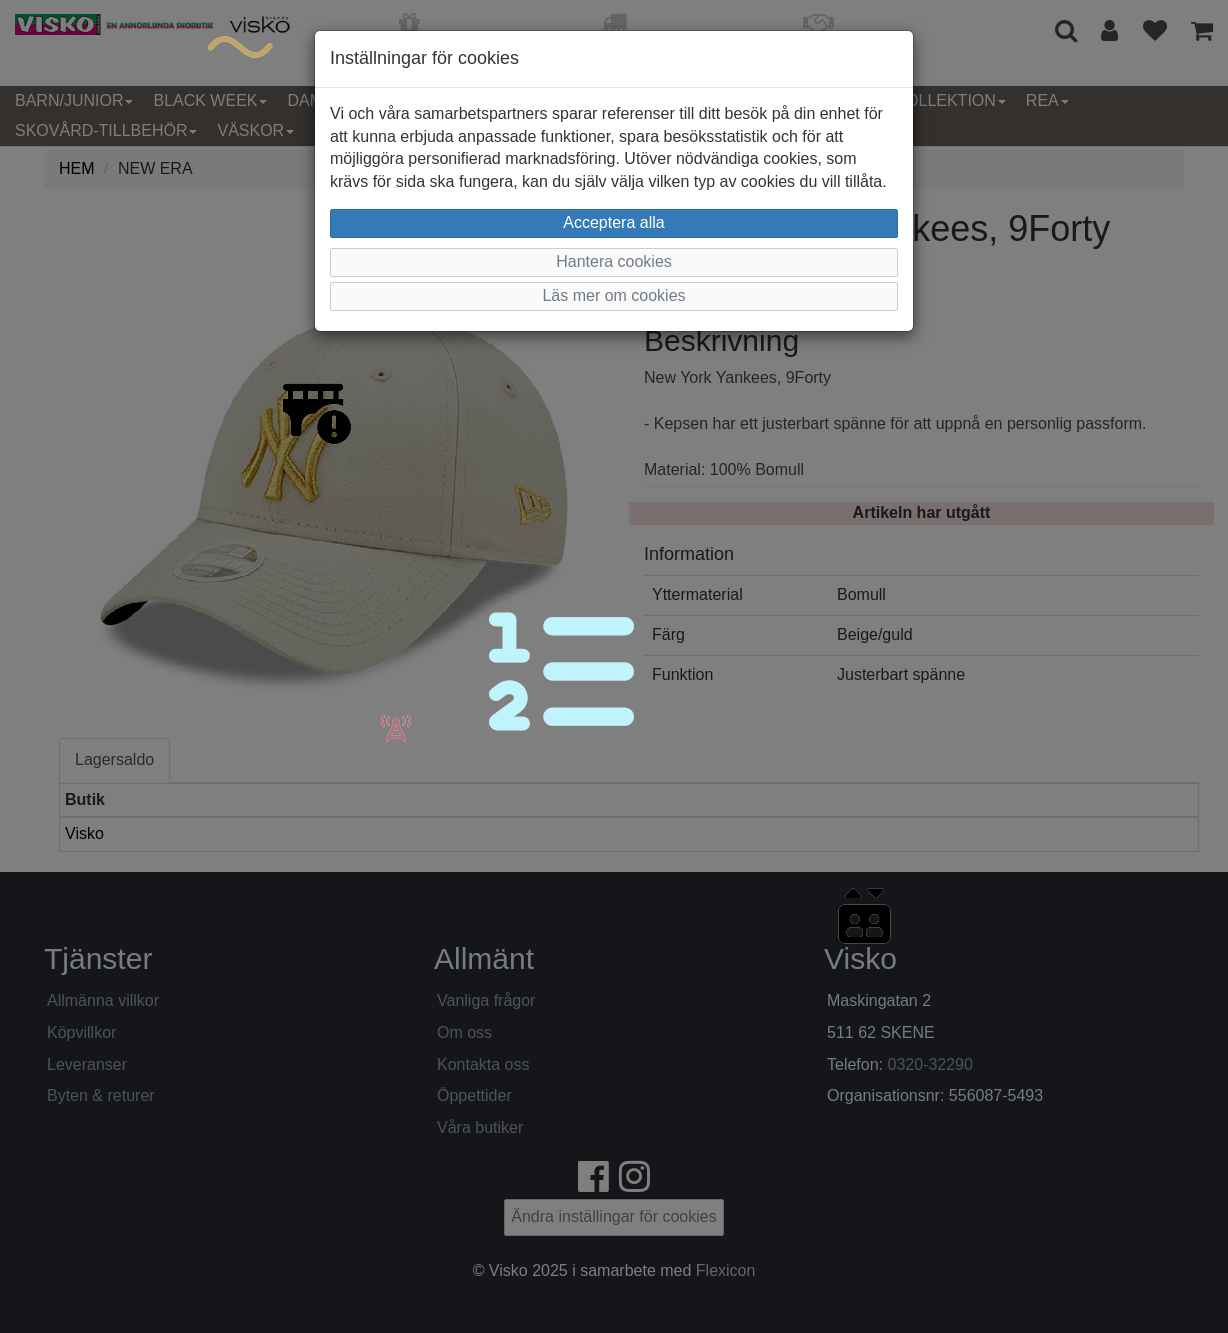 This screenshot has width=1228, height=1333. Describe the element at coordinates (240, 47) in the screenshot. I see `indicates approximate or similar value` at that location.